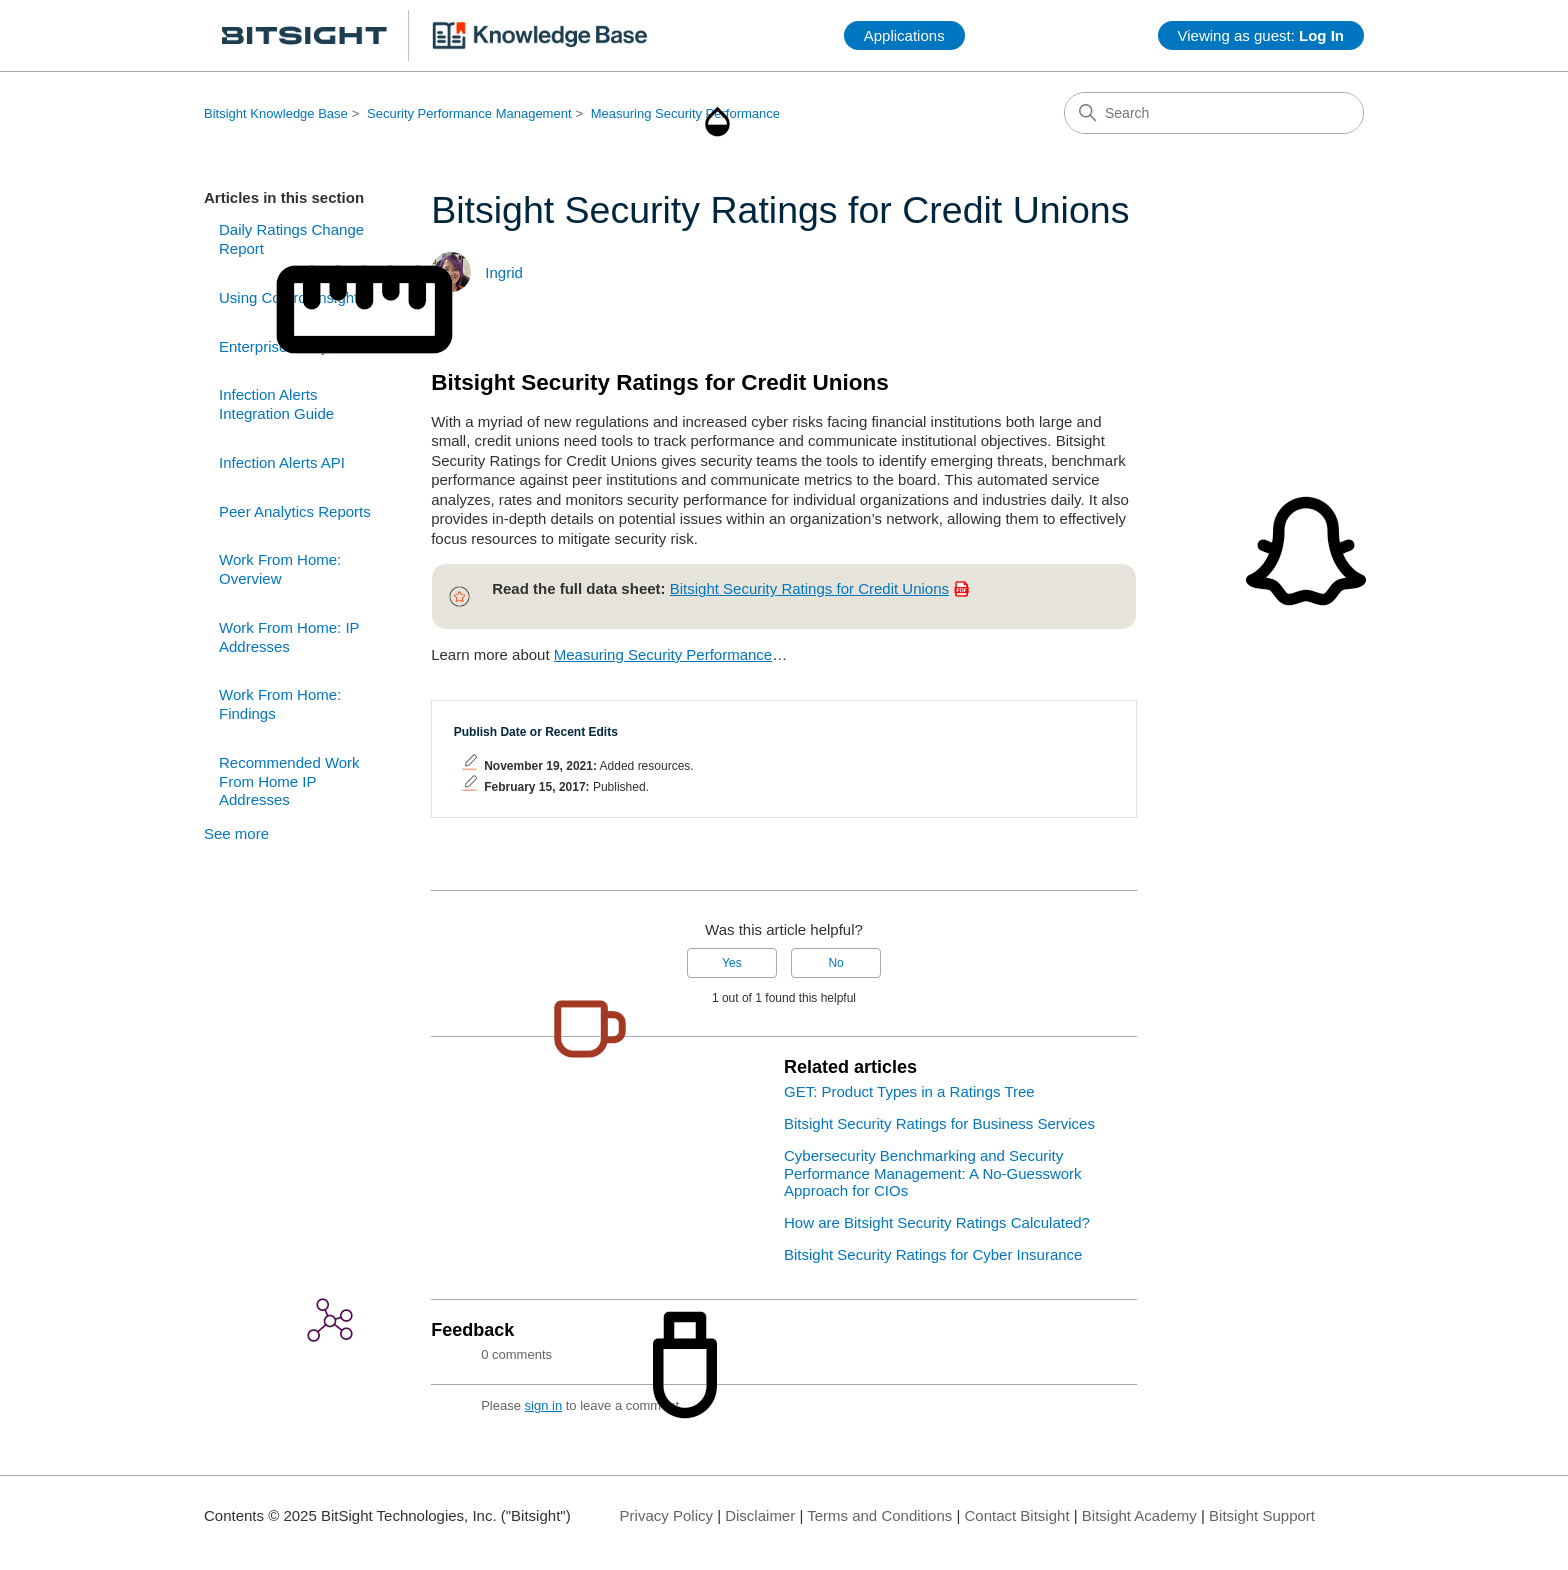 This screenshot has width=1568, height=1570. I want to click on access coffee break or pause timer, so click(590, 1029).